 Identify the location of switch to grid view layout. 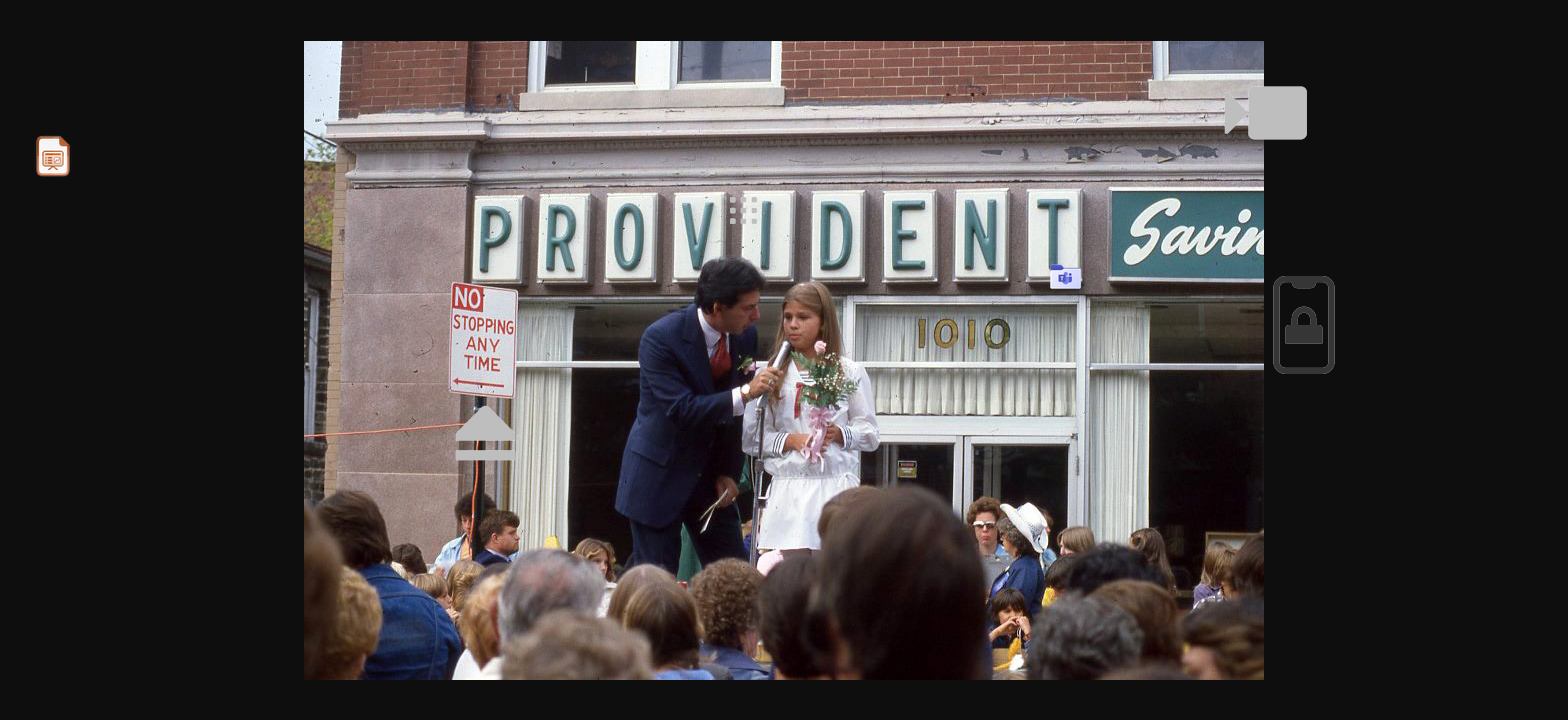
(743, 210).